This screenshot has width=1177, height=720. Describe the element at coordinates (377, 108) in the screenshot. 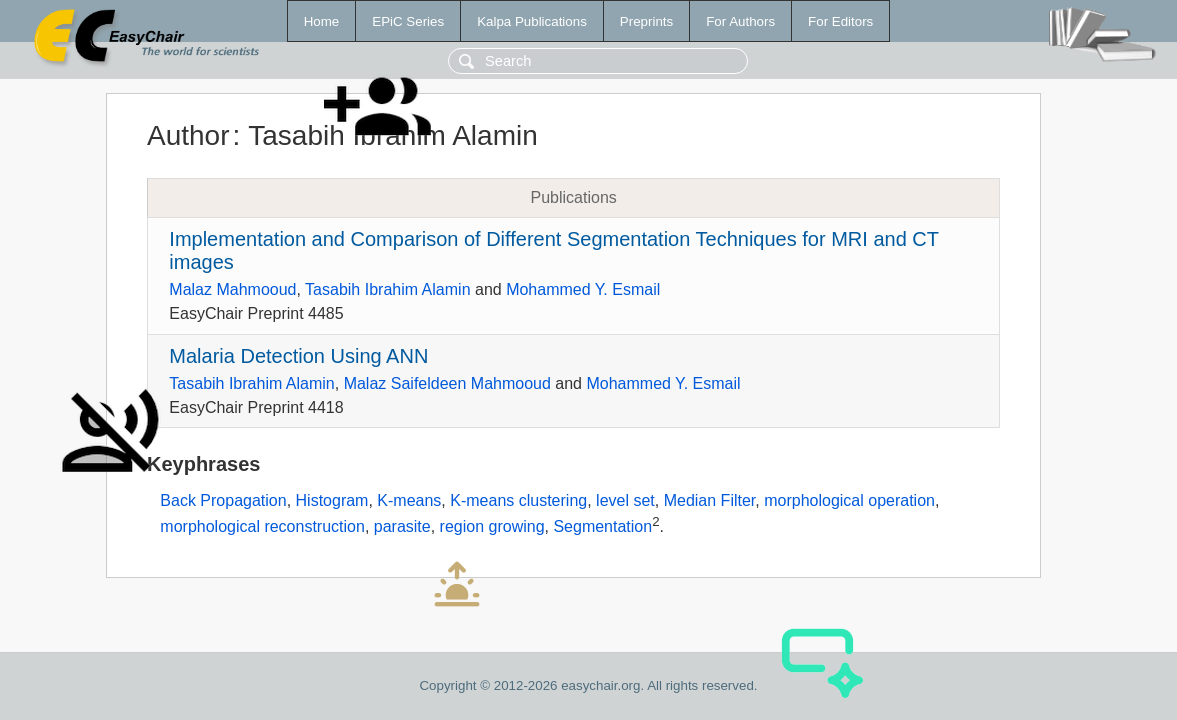

I see `add a new member to a group` at that location.